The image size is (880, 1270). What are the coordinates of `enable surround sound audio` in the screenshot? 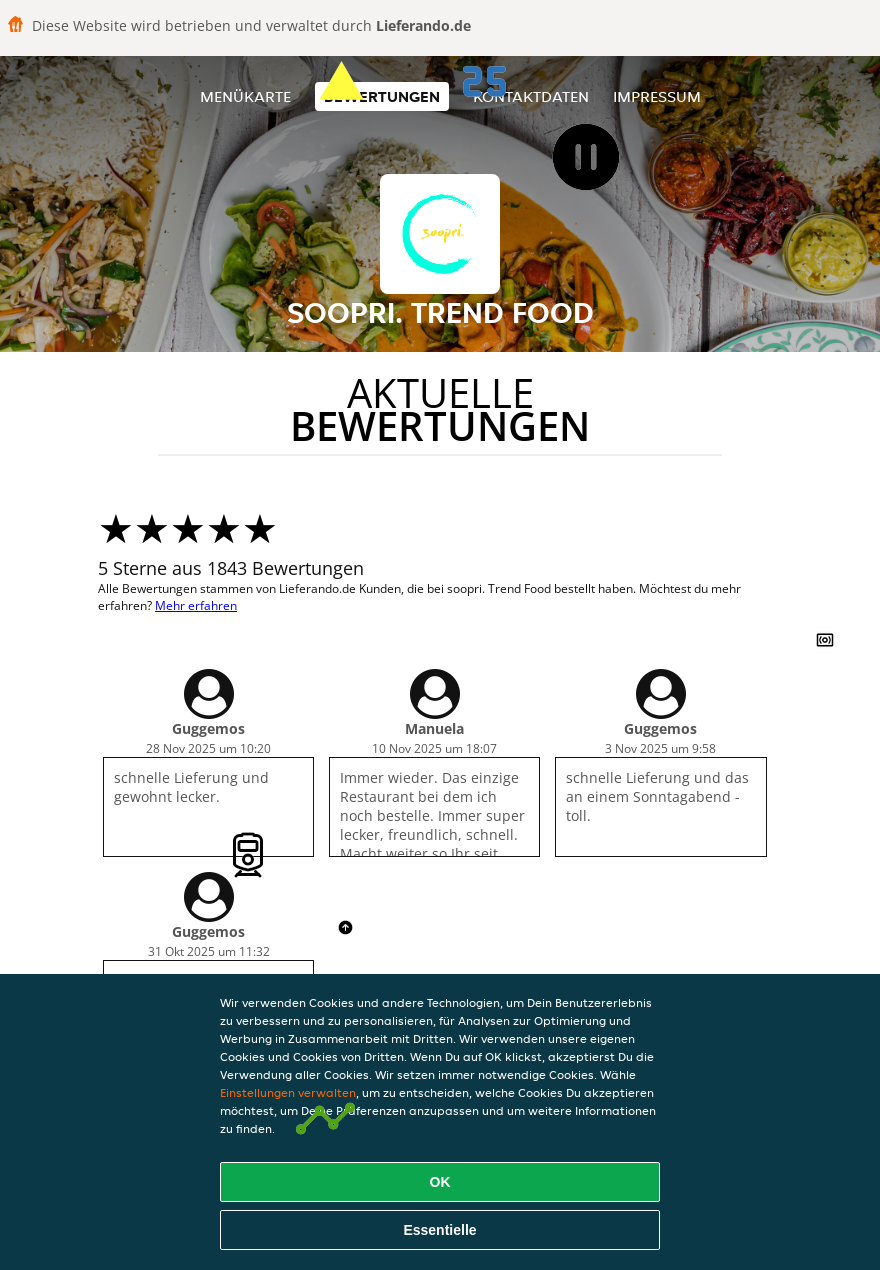 It's located at (825, 640).